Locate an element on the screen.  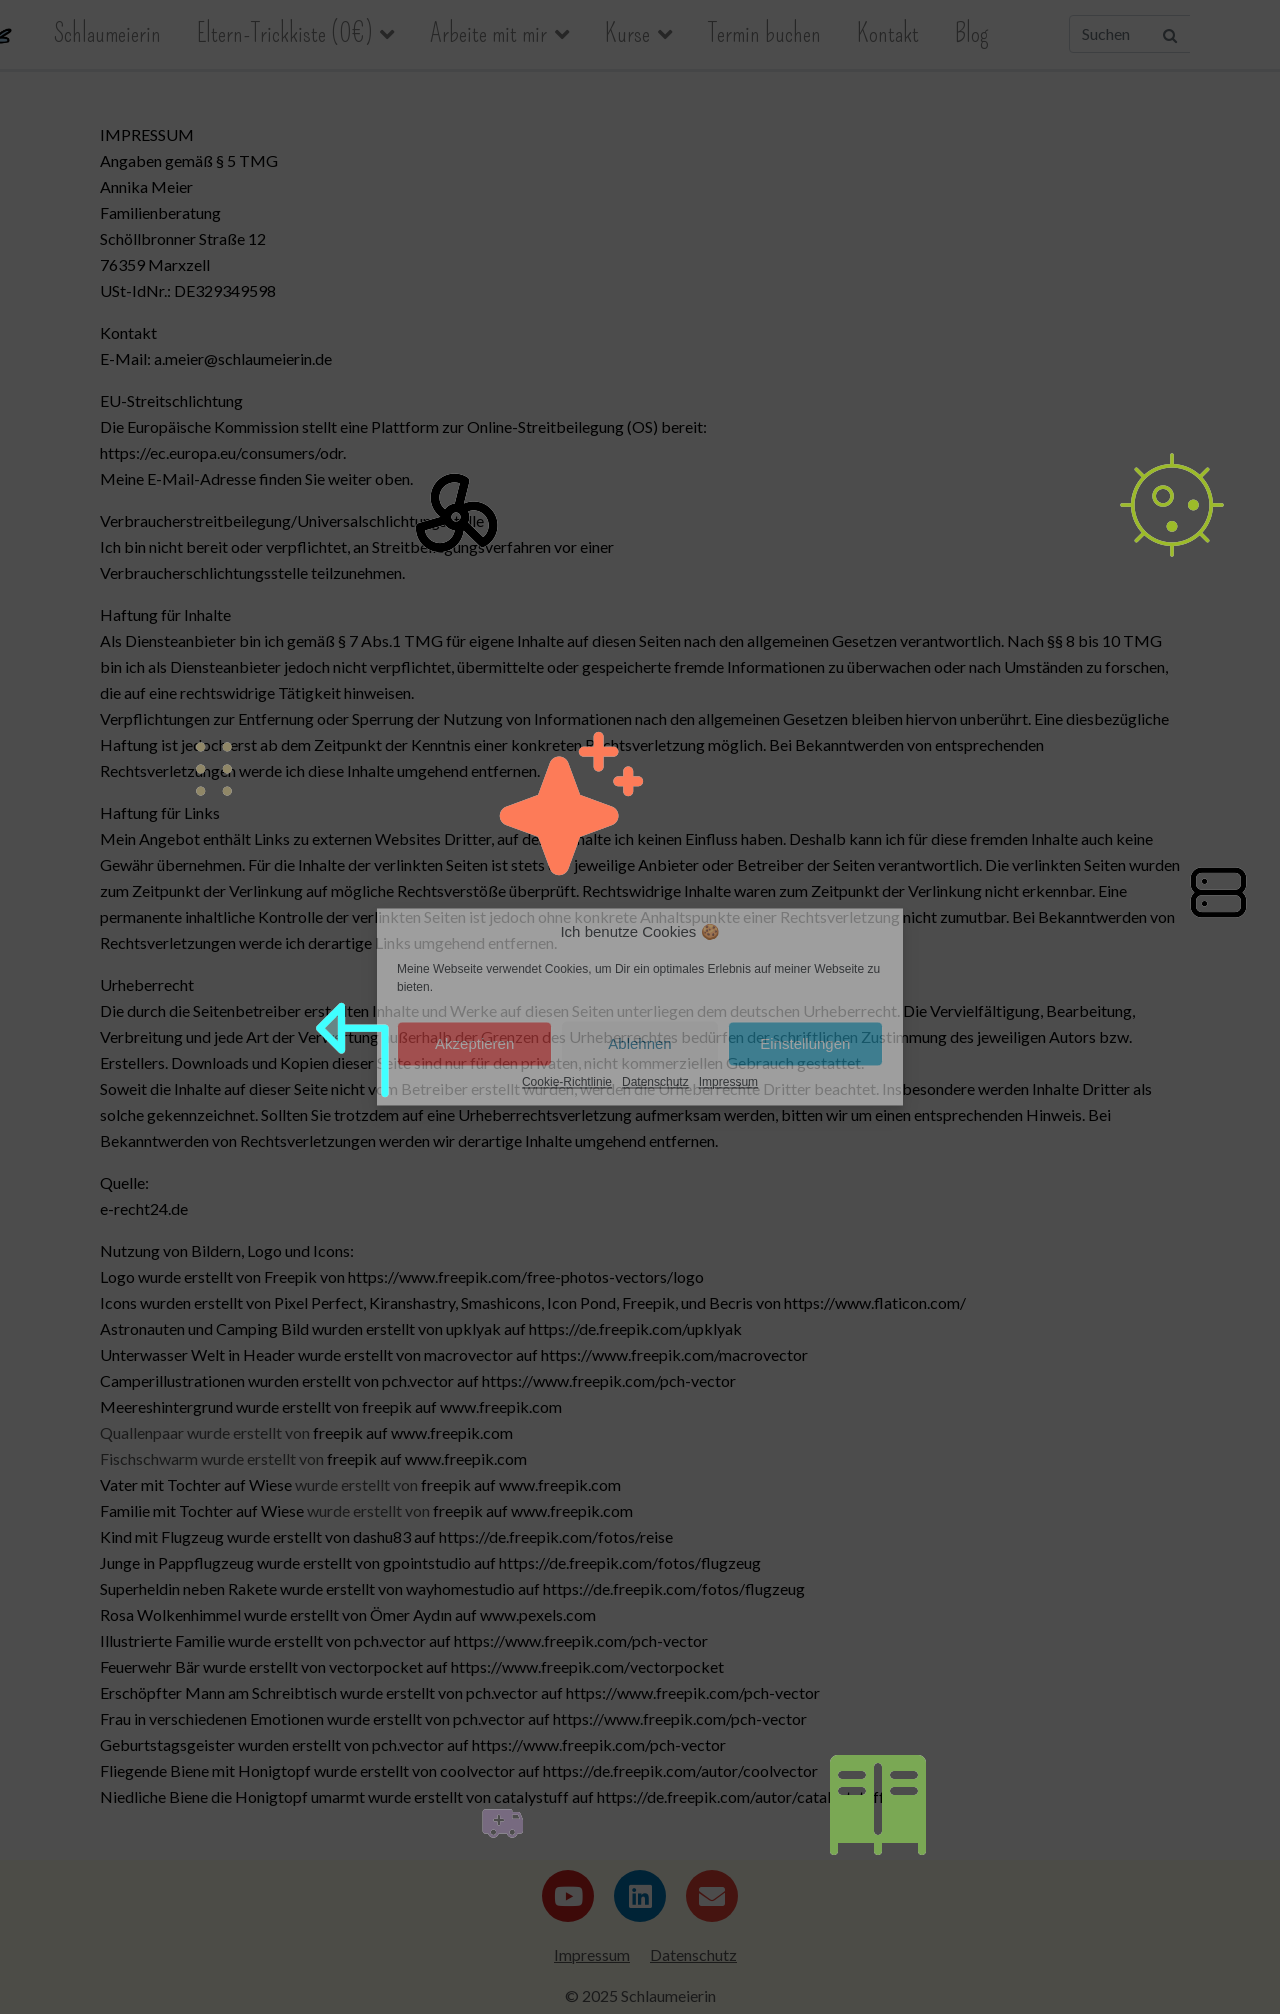
drag to reorder items in a list is located at coordinates (214, 769).